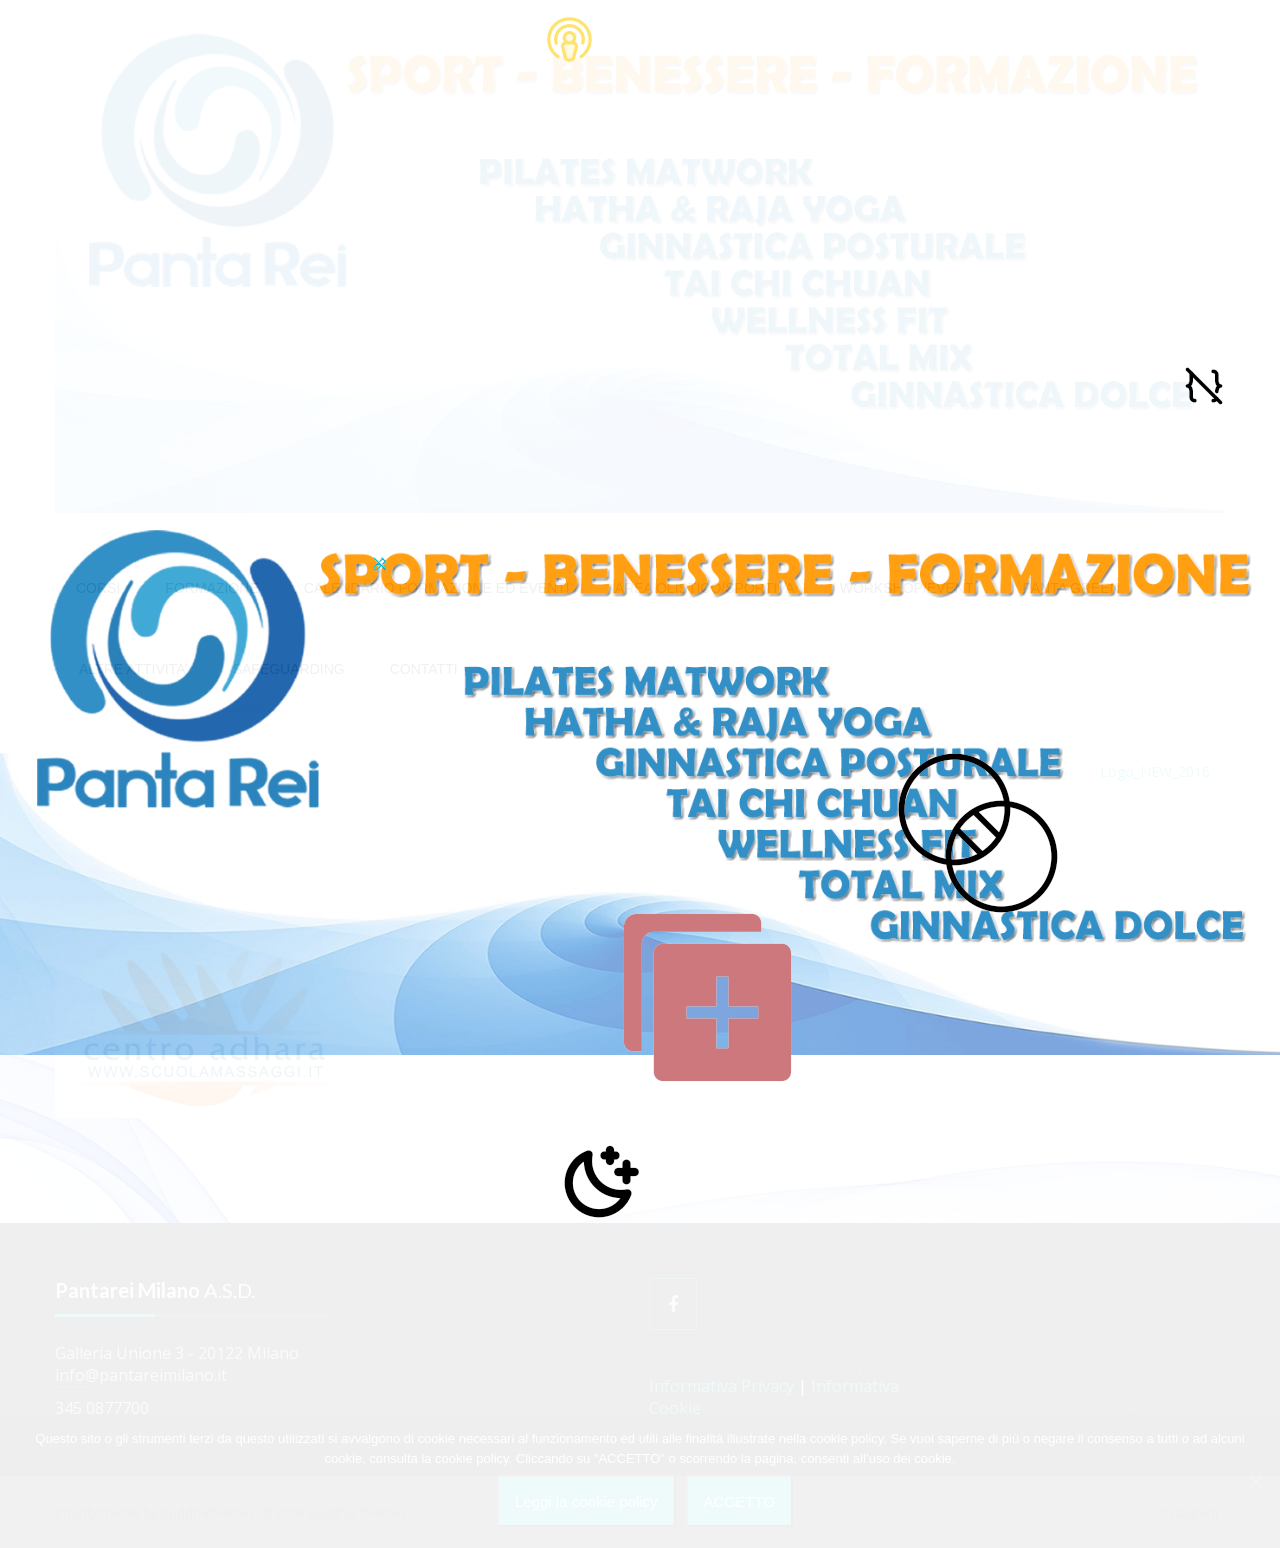 The image size is (1280, 1548). What do you see at coordinates (1204, 386) in the screenshot?
I see `disable code formatting or syntax highlighting` at bounding box center [1204, 386].